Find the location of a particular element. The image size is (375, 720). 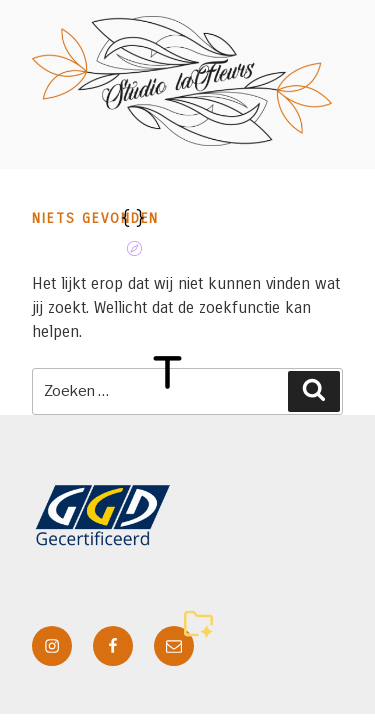

text formatting or typography options is located at coordinates (167, 372).